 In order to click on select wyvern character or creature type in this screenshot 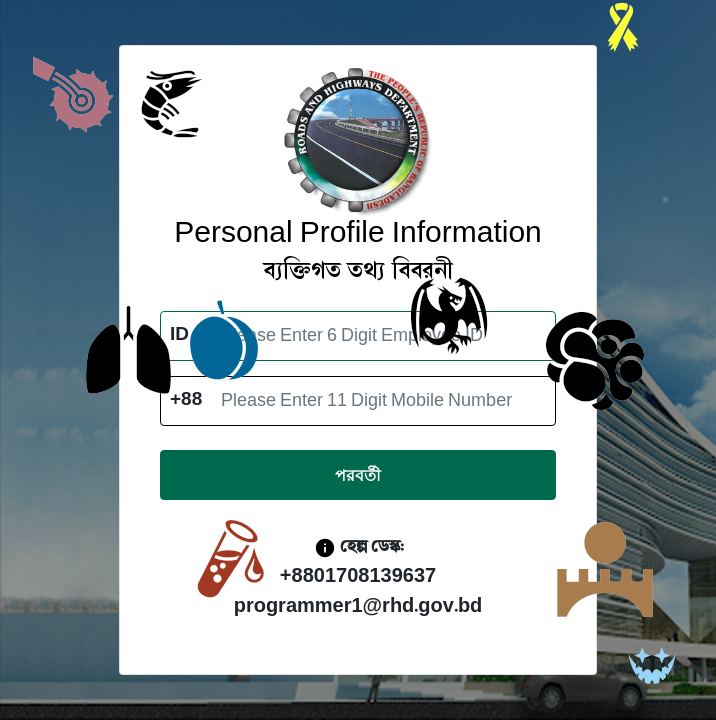, I will do `click(449, 316)`.